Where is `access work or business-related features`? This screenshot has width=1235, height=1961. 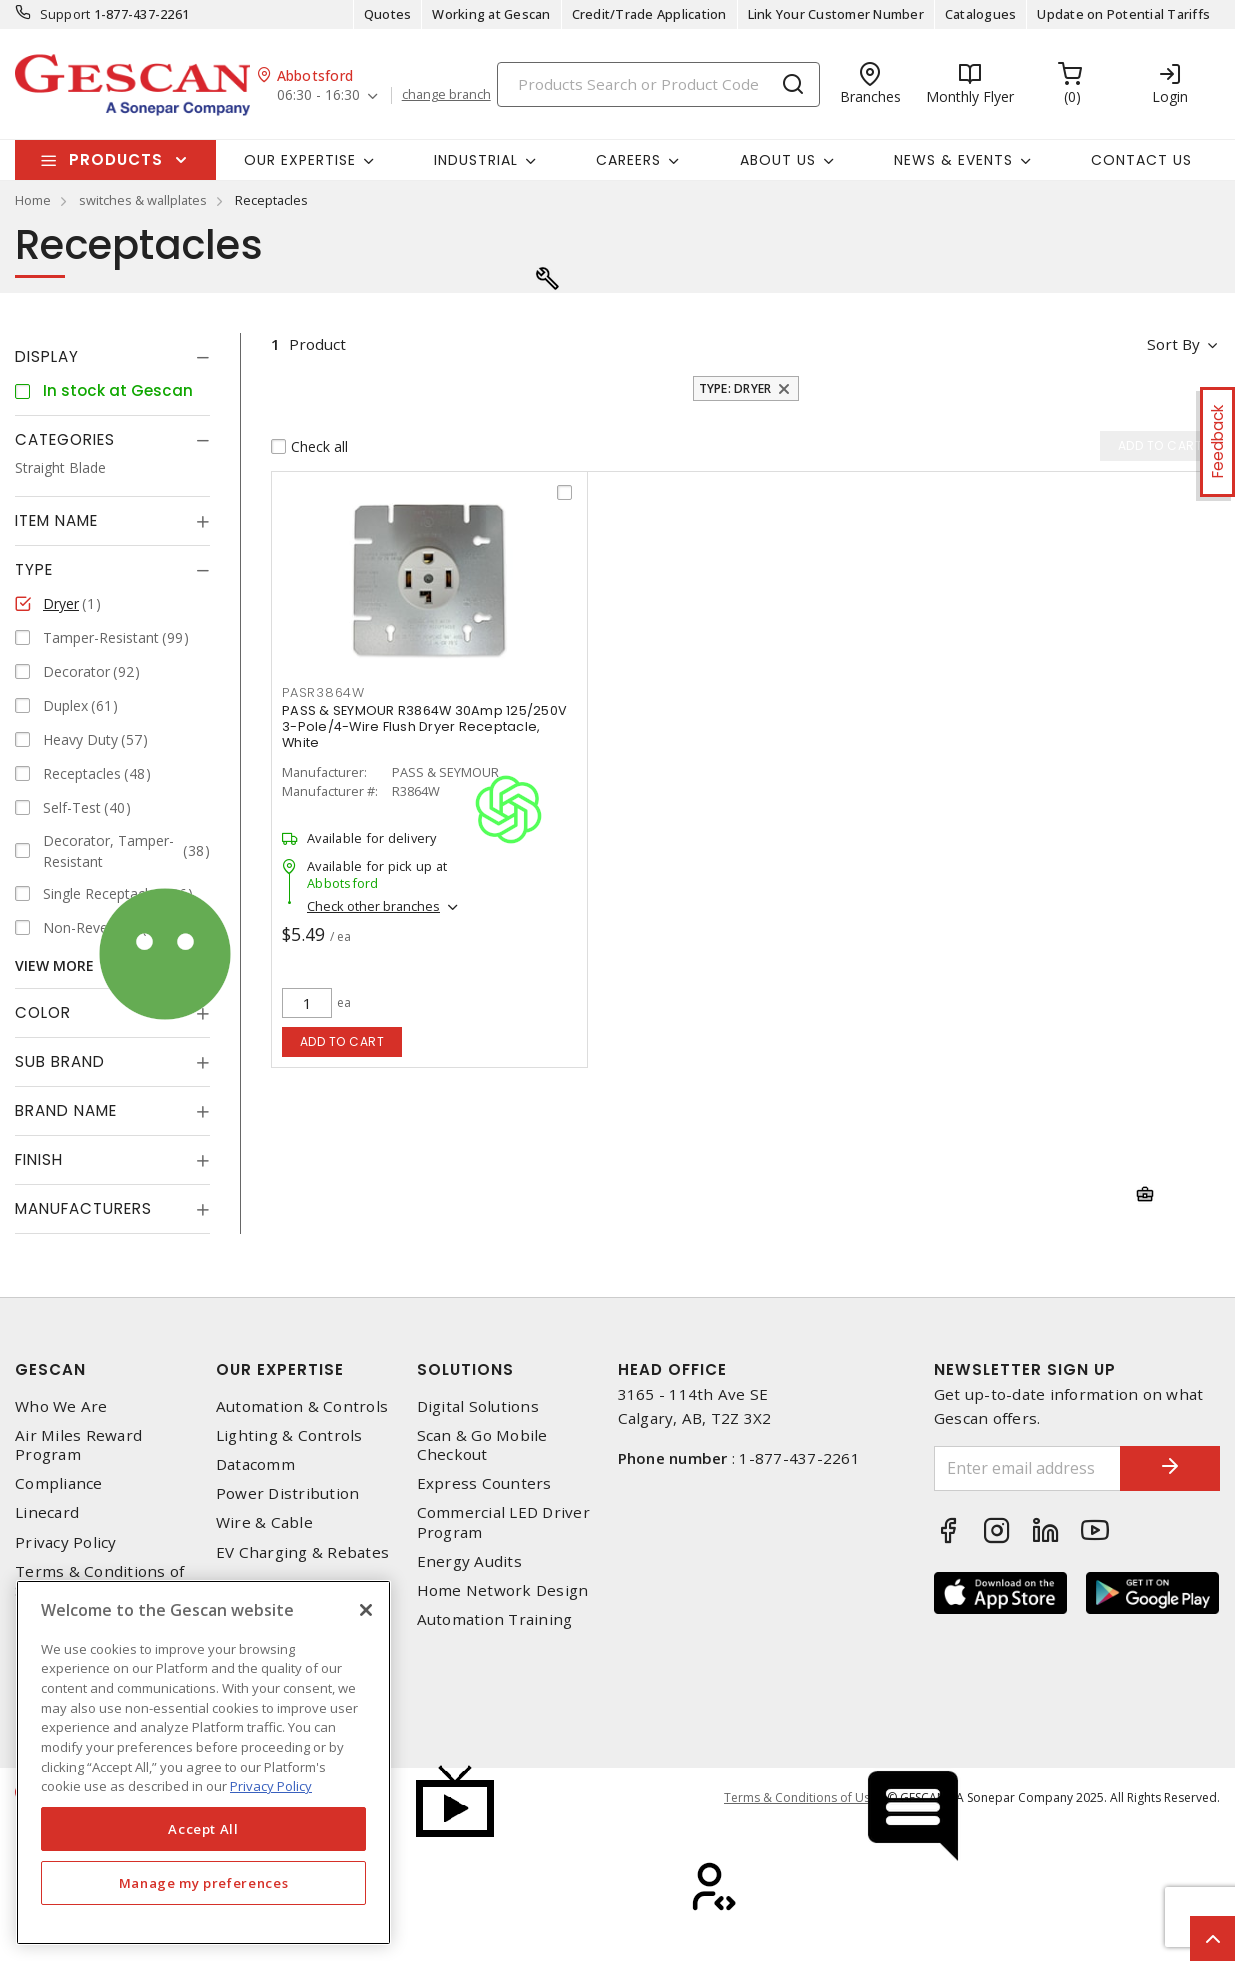
access work or business-related features is located at coordinates (1145, 1194).